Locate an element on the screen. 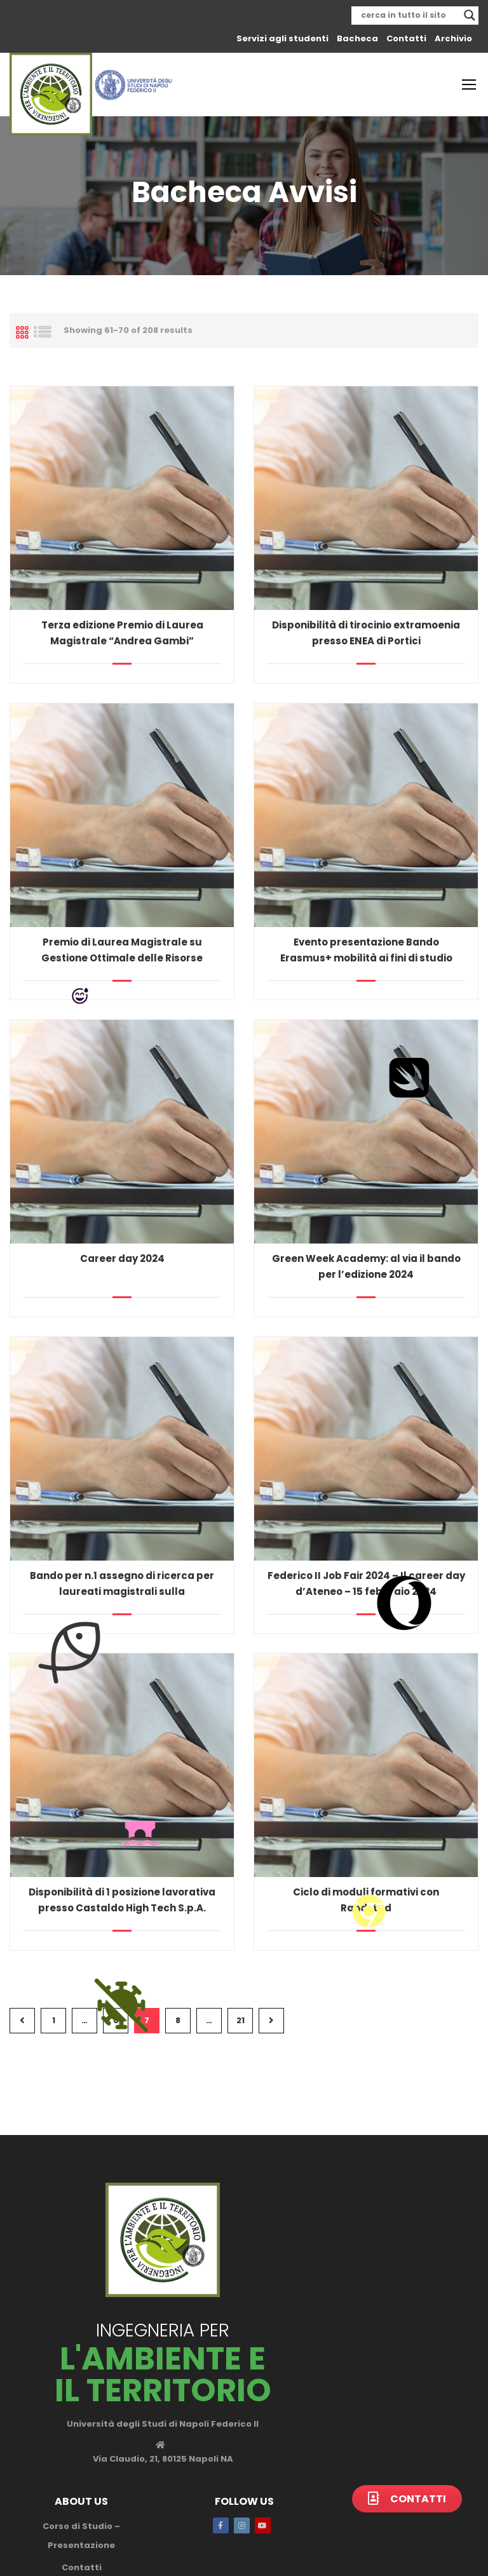 Image resolution: width=488 pixels, height=2576 pixels. open Opera browser is located at coordinates (404, 1604).